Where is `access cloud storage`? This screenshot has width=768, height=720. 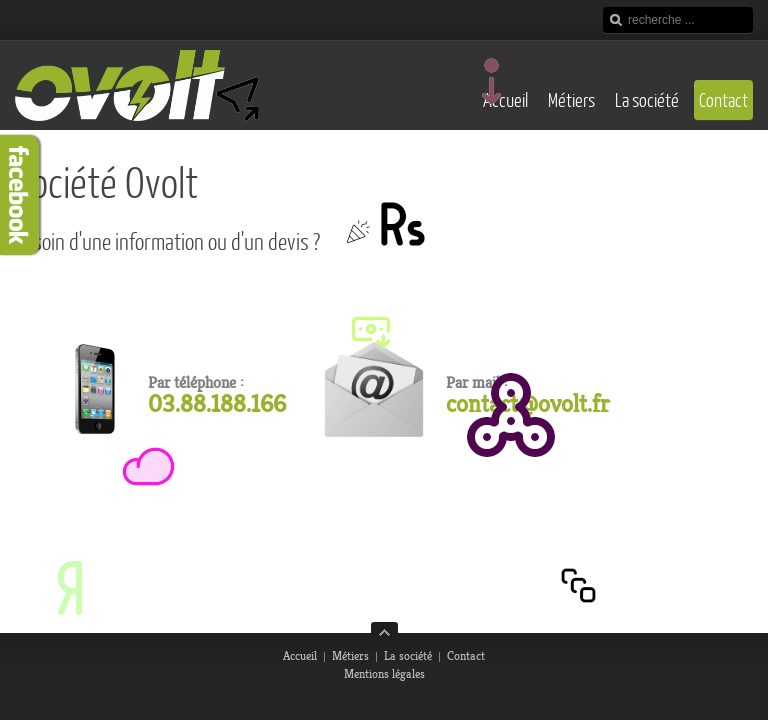
access cloud storage is located at coordinates (148, 466).